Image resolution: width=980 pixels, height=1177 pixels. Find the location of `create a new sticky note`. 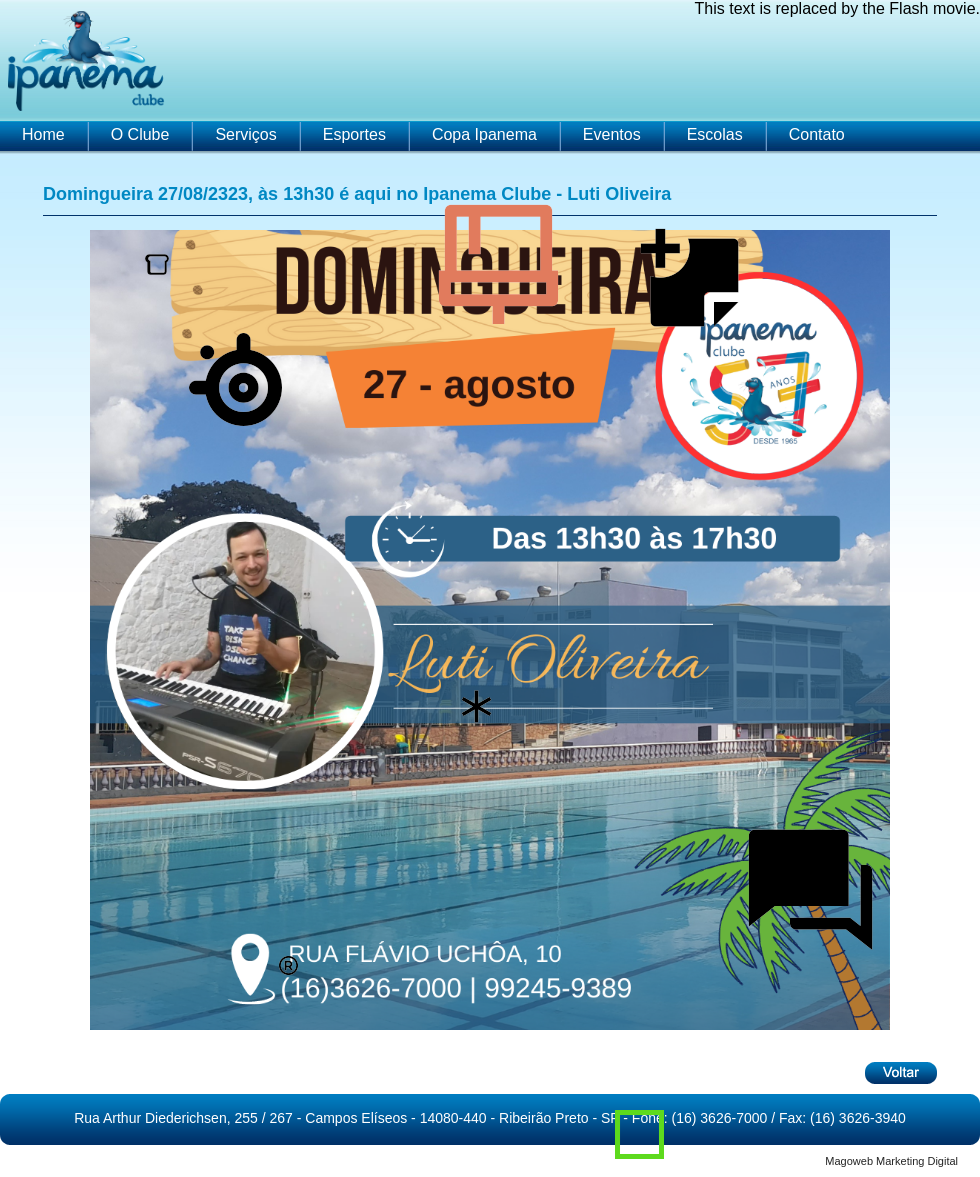

create a new sticky note is located at coordinates (694, 282).